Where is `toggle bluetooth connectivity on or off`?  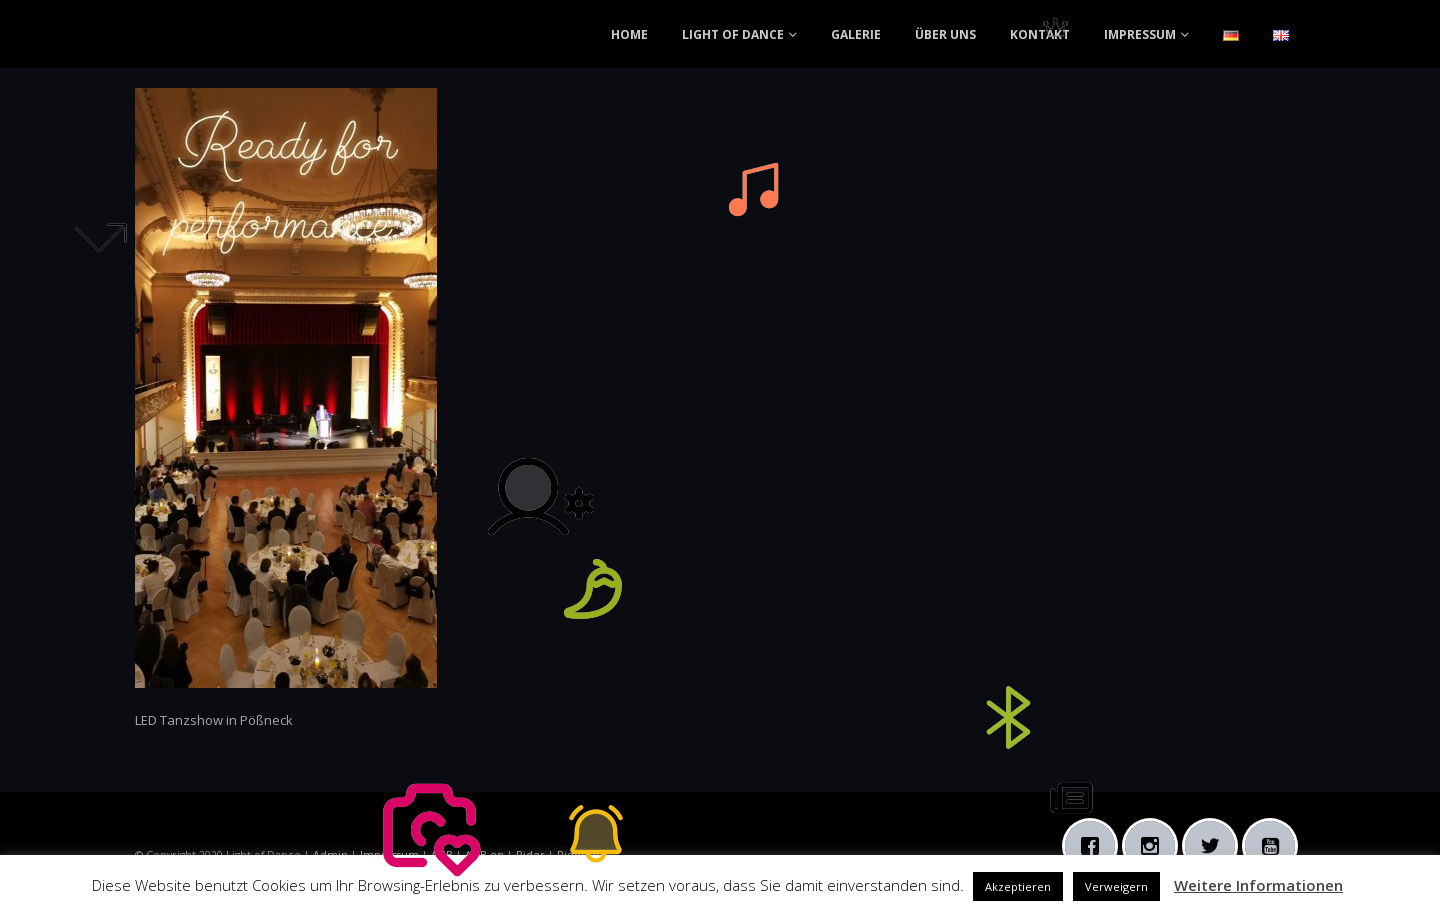 toggle bluetooth connectivity on or off is located at coordinates (1008, 717).